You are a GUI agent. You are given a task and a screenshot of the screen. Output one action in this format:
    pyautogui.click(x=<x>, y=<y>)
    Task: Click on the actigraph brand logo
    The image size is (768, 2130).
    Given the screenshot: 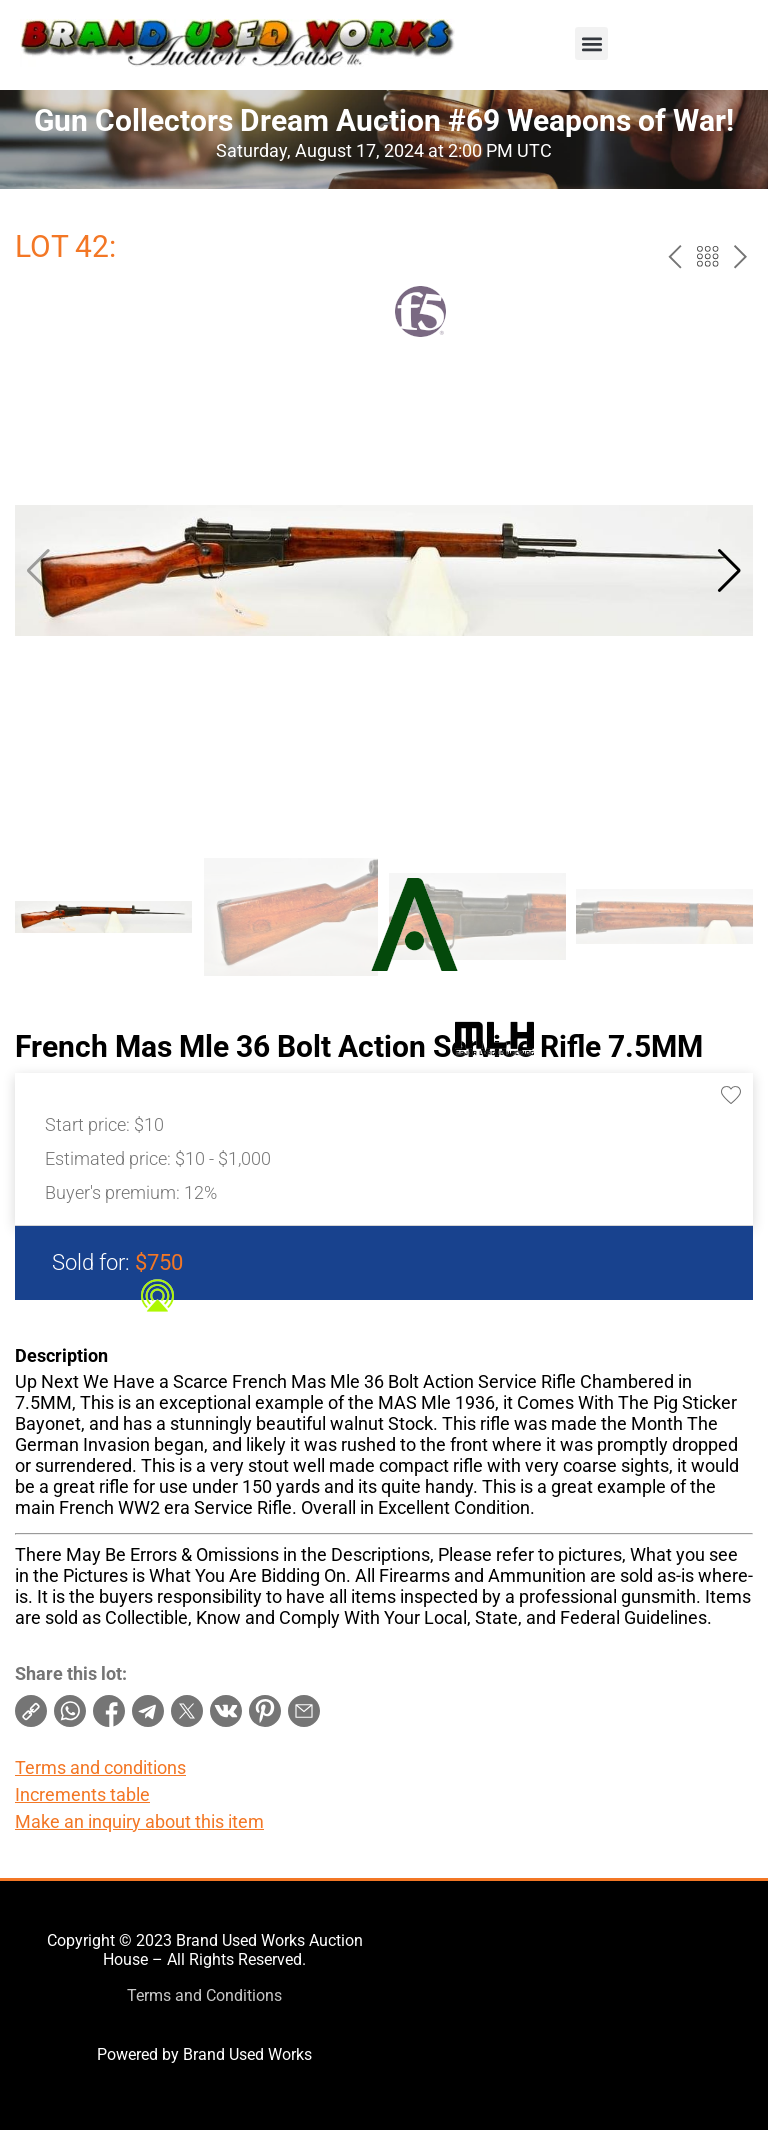 What is the action you would take?
    pyautogui.click(x=414, y=924)
    